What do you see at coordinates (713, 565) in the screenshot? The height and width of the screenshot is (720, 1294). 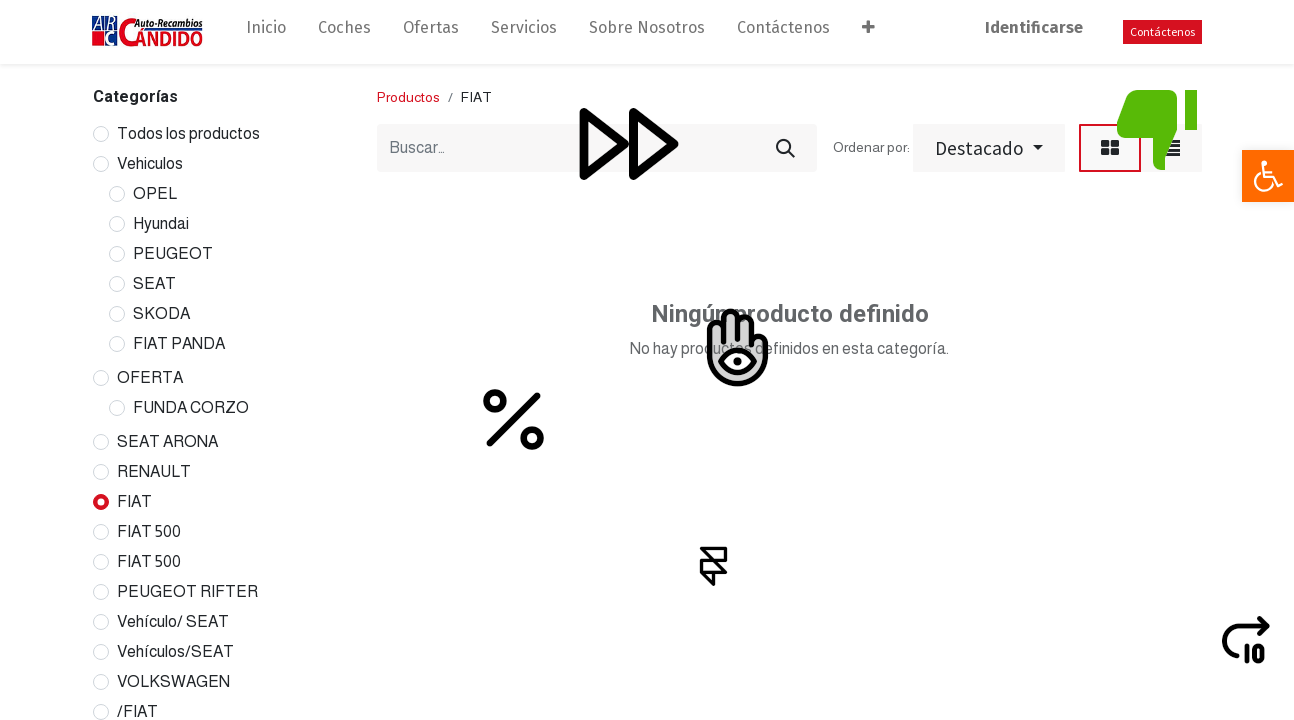 I see `open Framer app` at bounding box center [713, 565].